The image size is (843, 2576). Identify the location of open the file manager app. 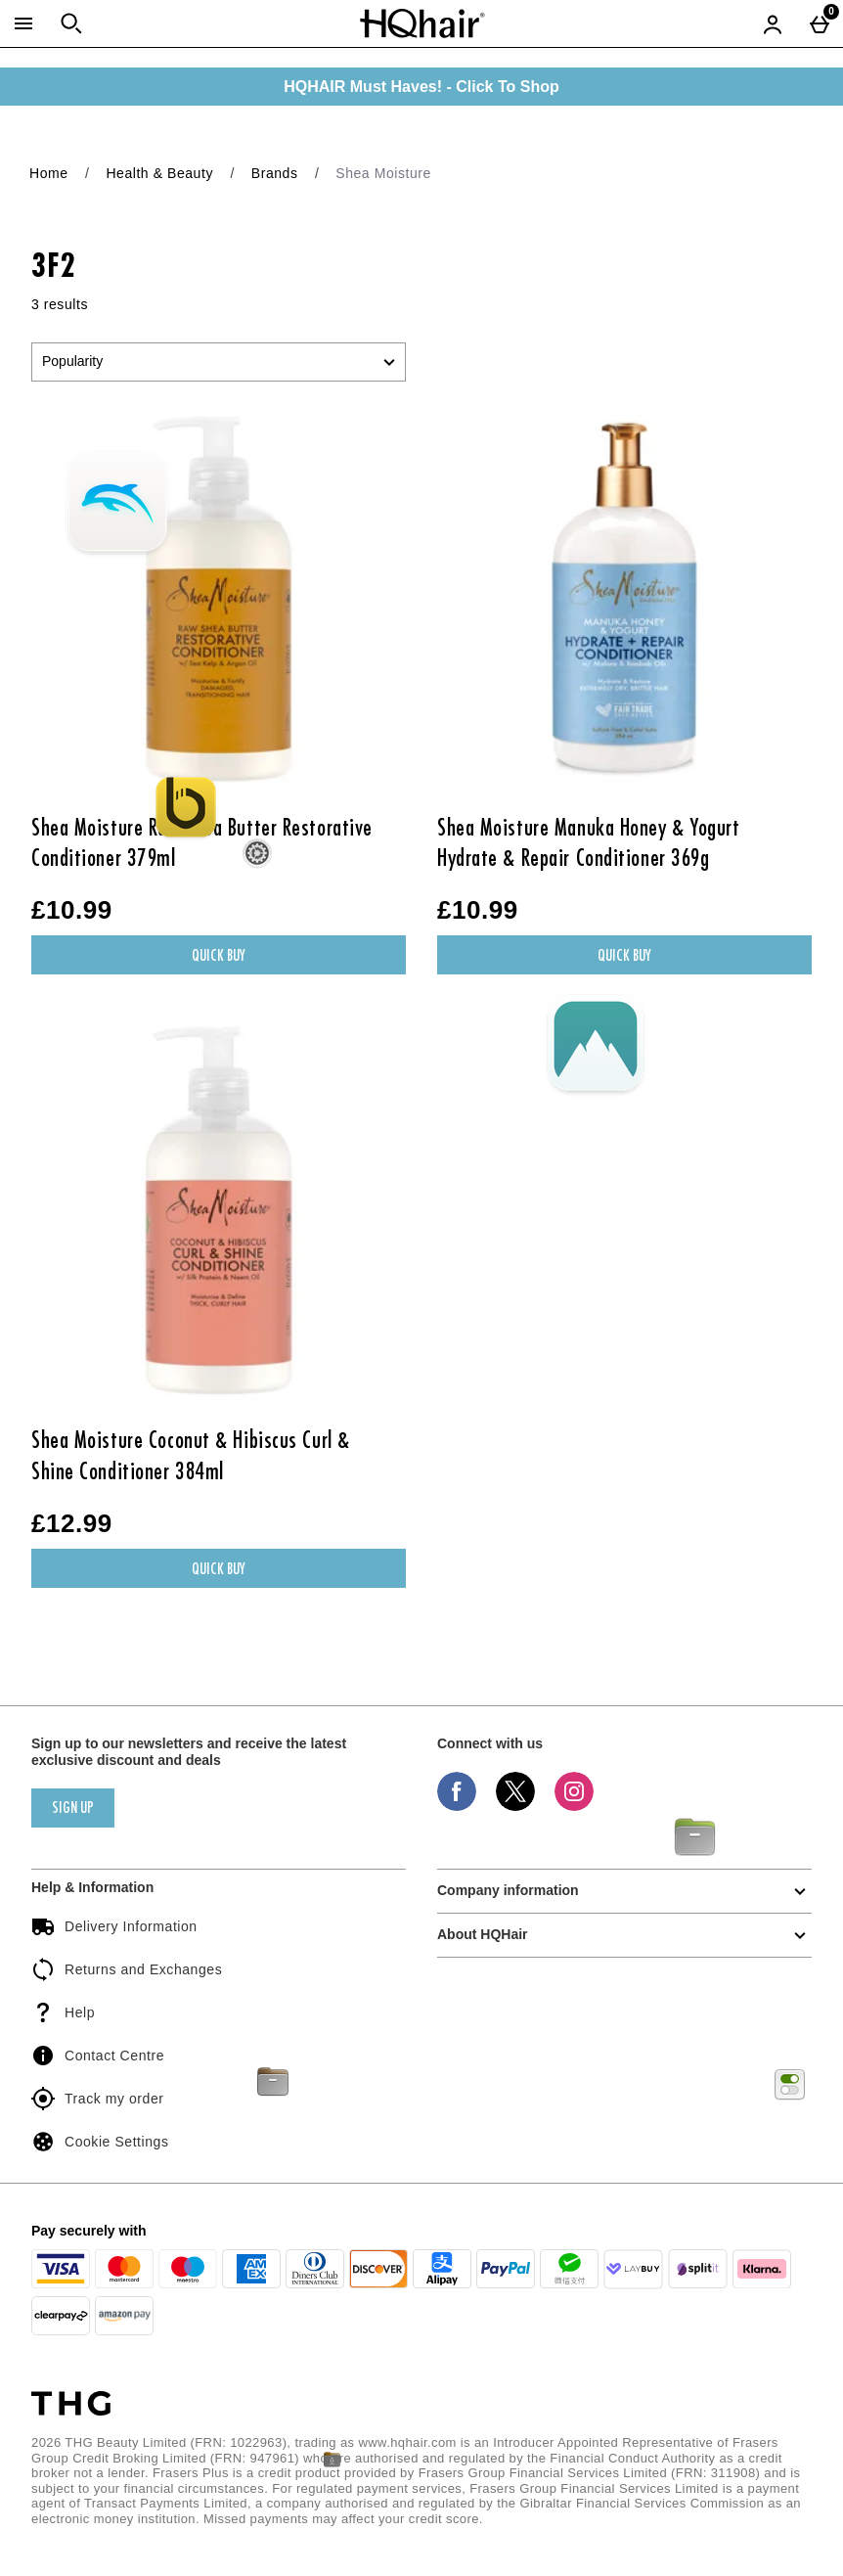
(694, 1836).